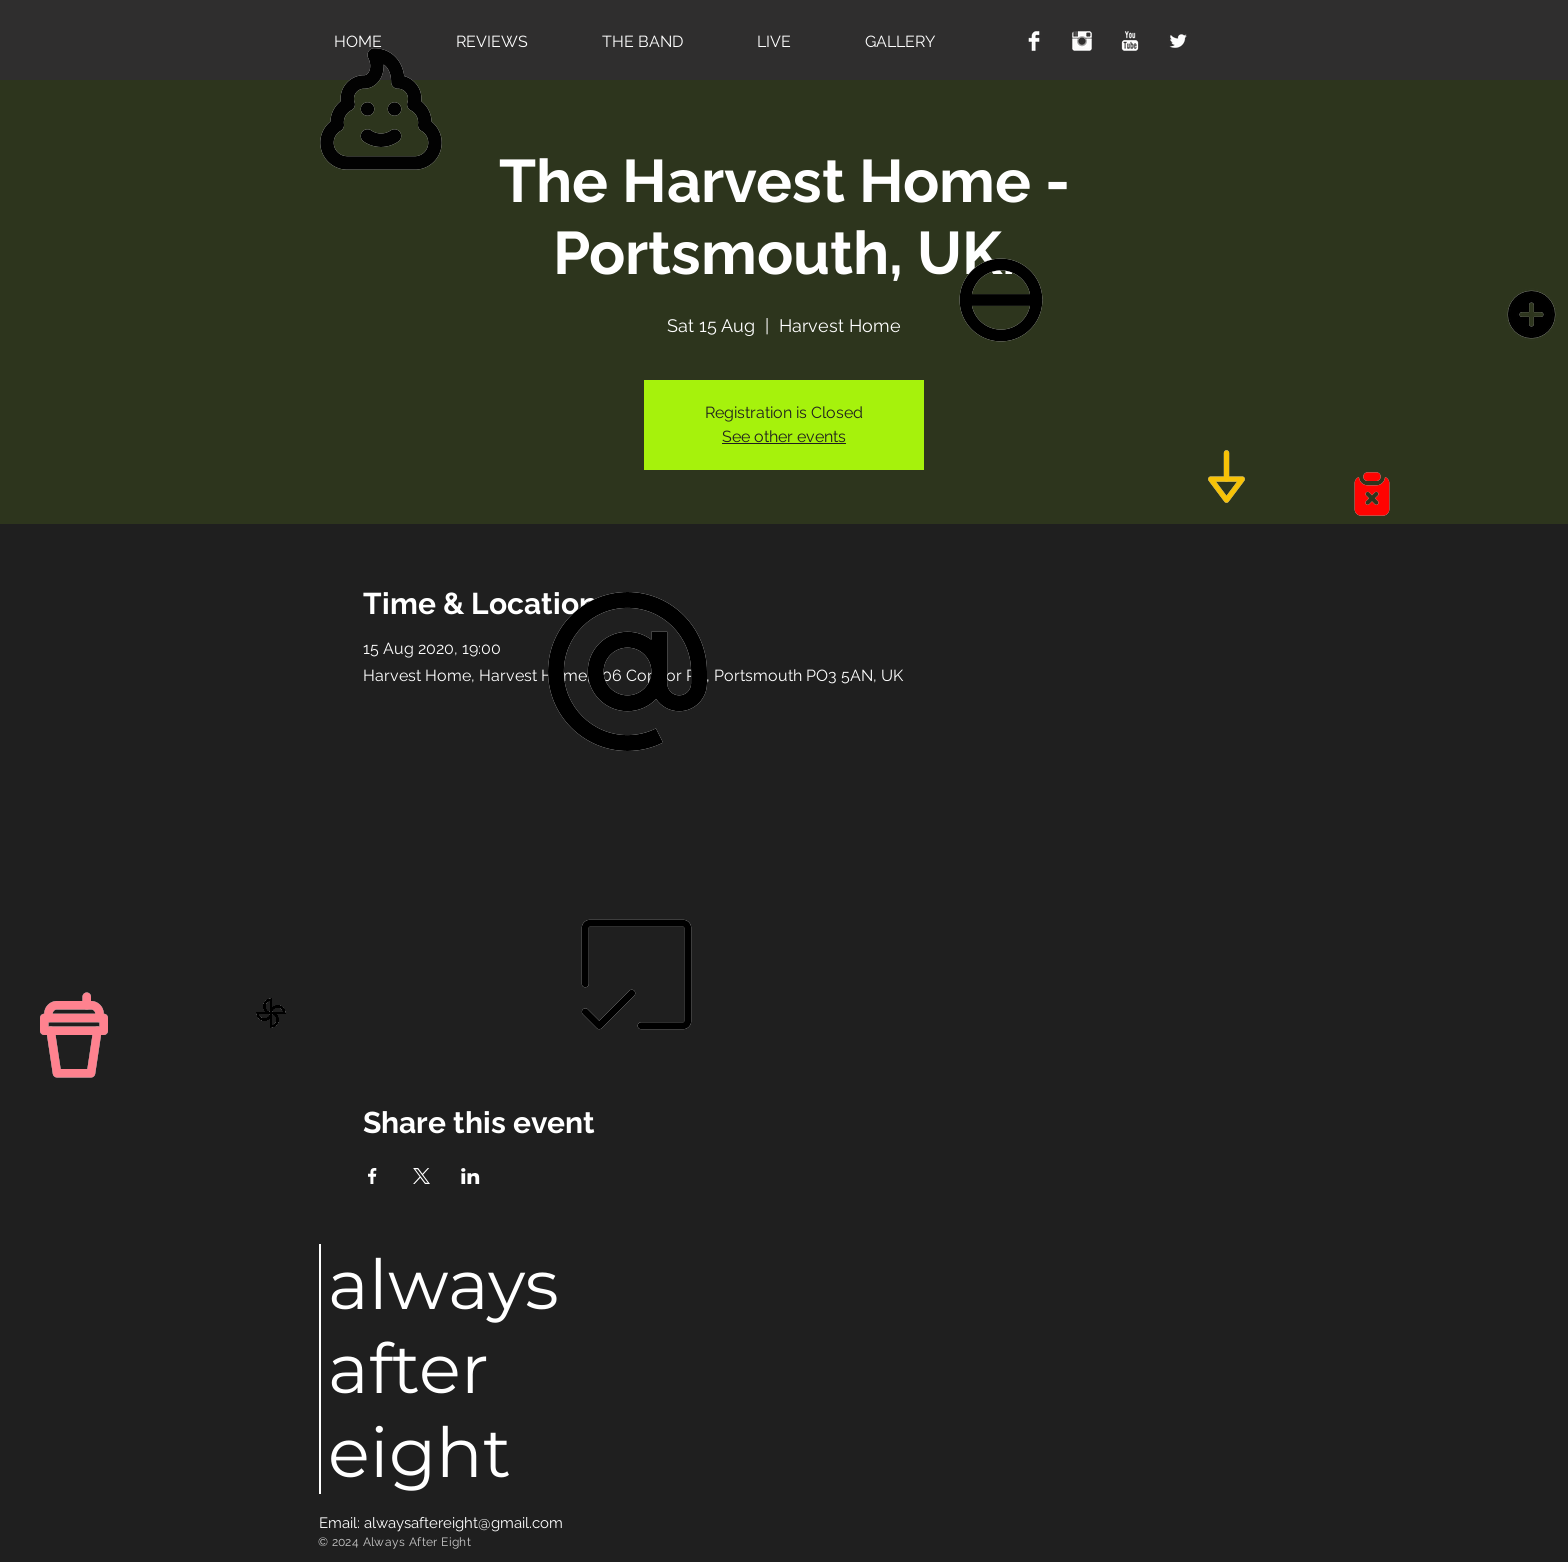 The width and height of the screenshot is (1568, 1562). I want to click on select agender identity option, so click(1001, 300).